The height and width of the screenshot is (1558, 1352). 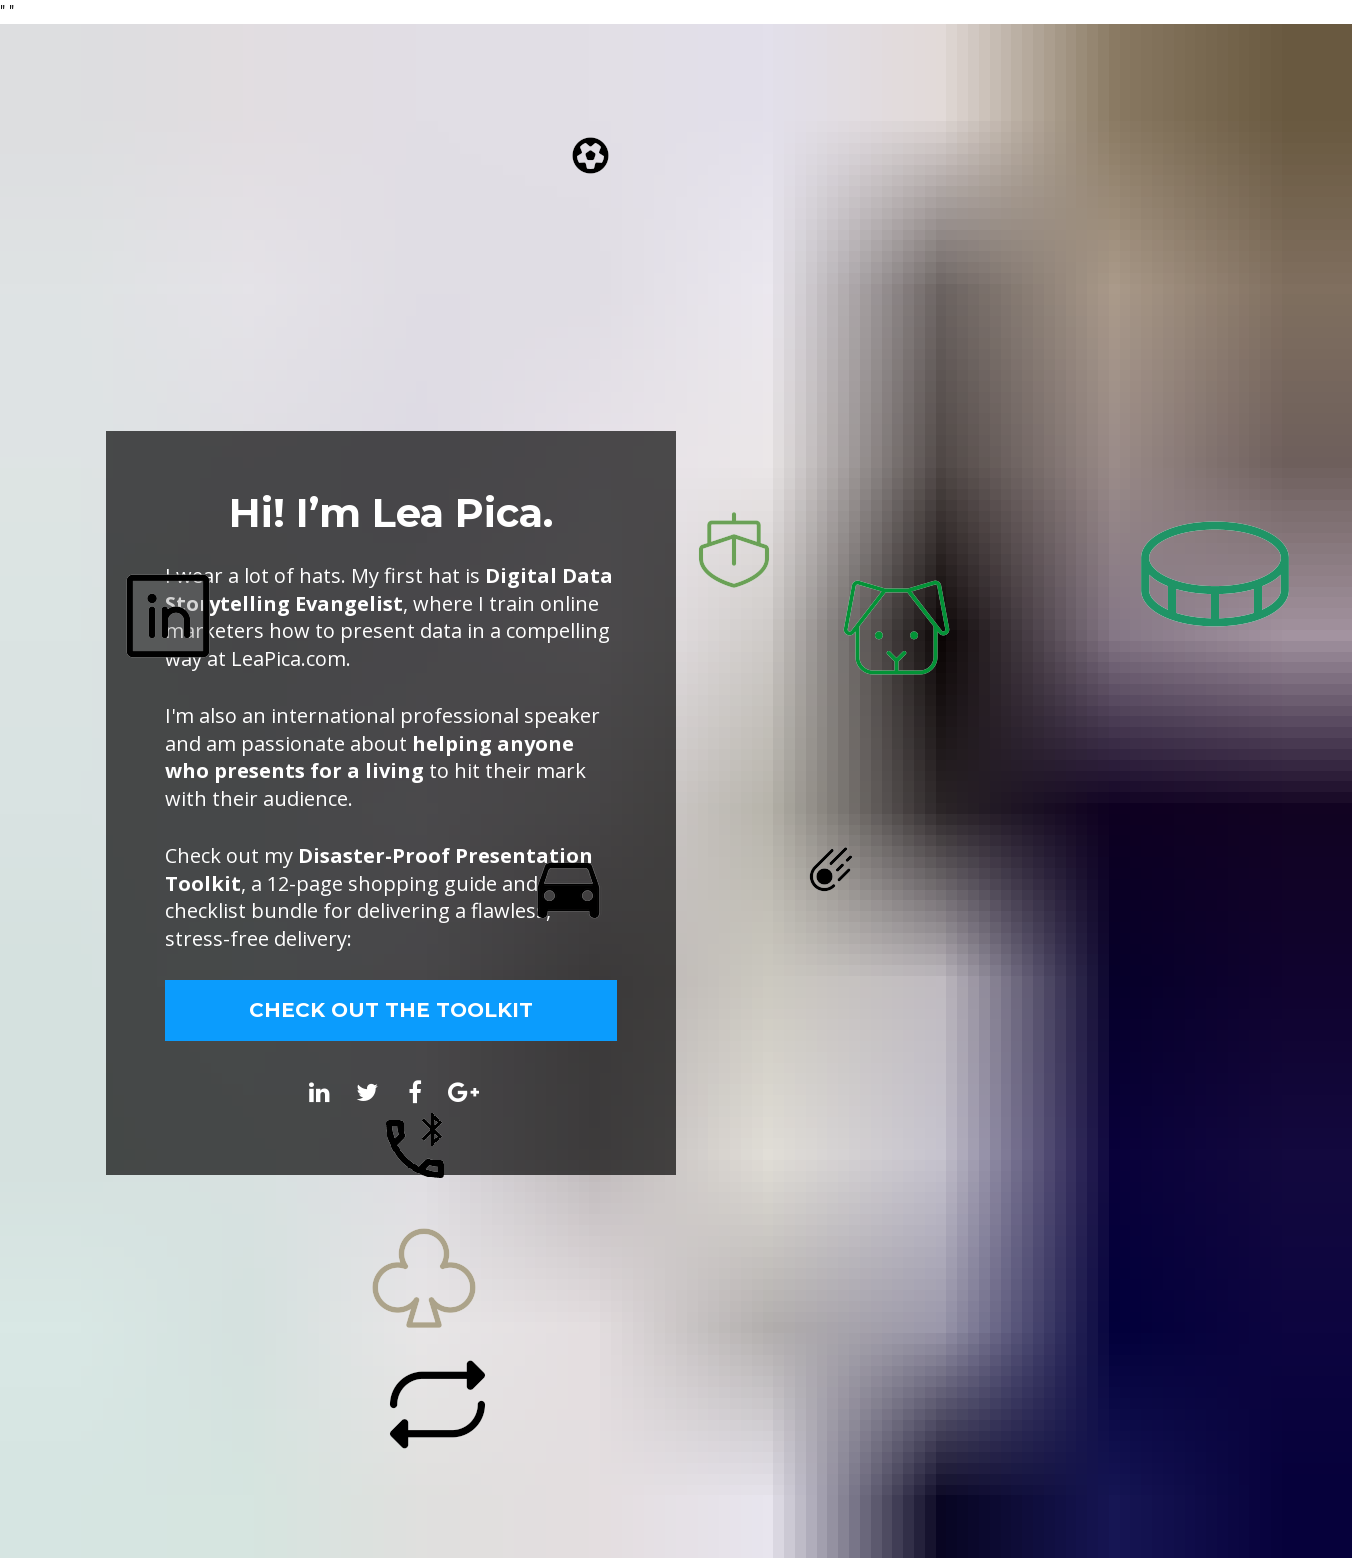 I want to click on connect with LinkedIn, so click(x=168, y=616).